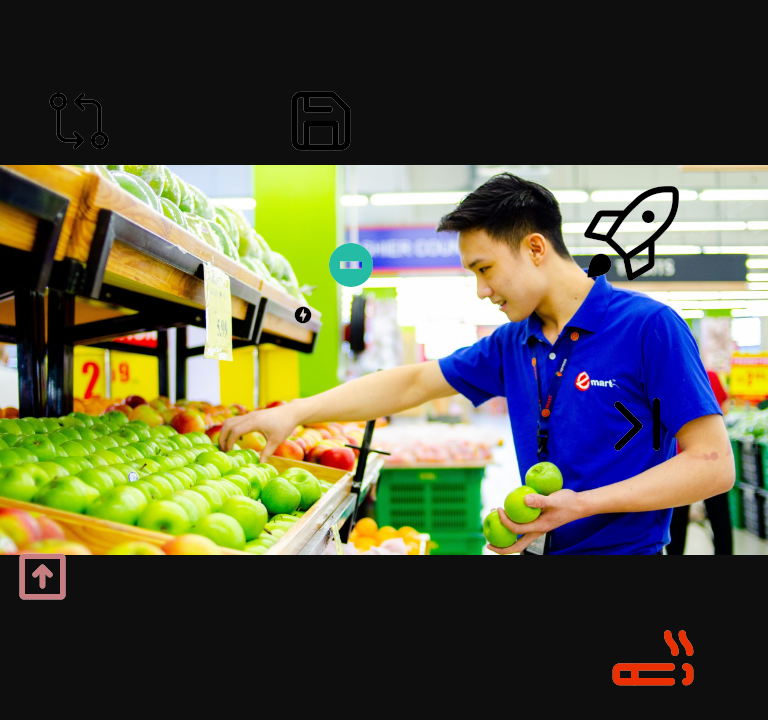  I want to click on compare branches or commits in a repository, so click(79, 121).